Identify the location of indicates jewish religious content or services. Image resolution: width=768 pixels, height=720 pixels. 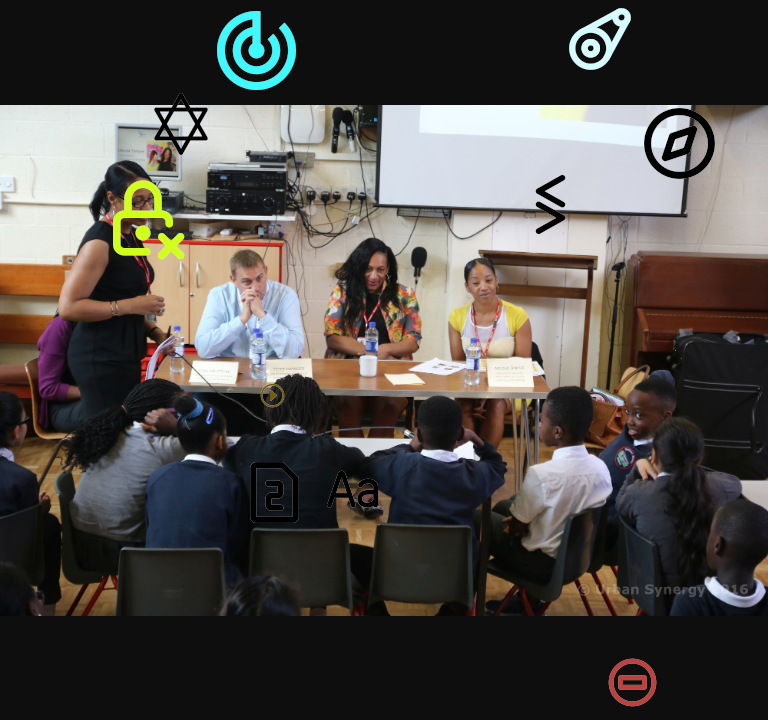
(181, 124).